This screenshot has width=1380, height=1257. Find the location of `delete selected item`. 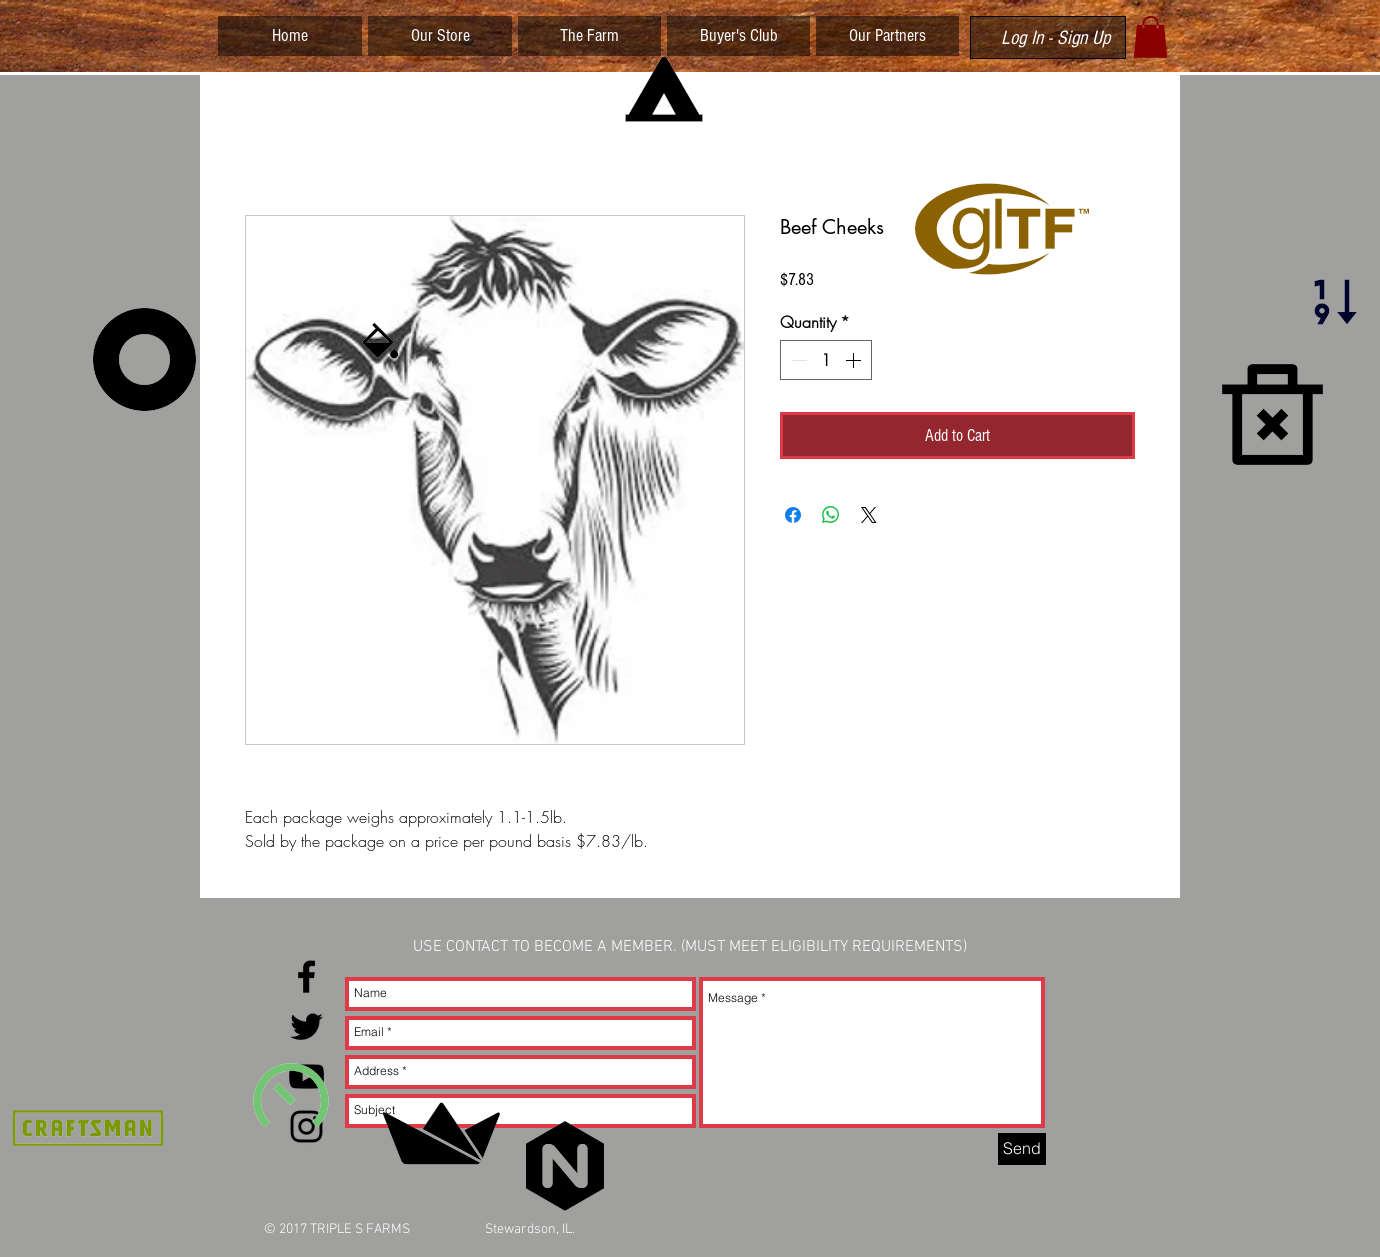

delete selected item is located at coordinates (1272, 414).